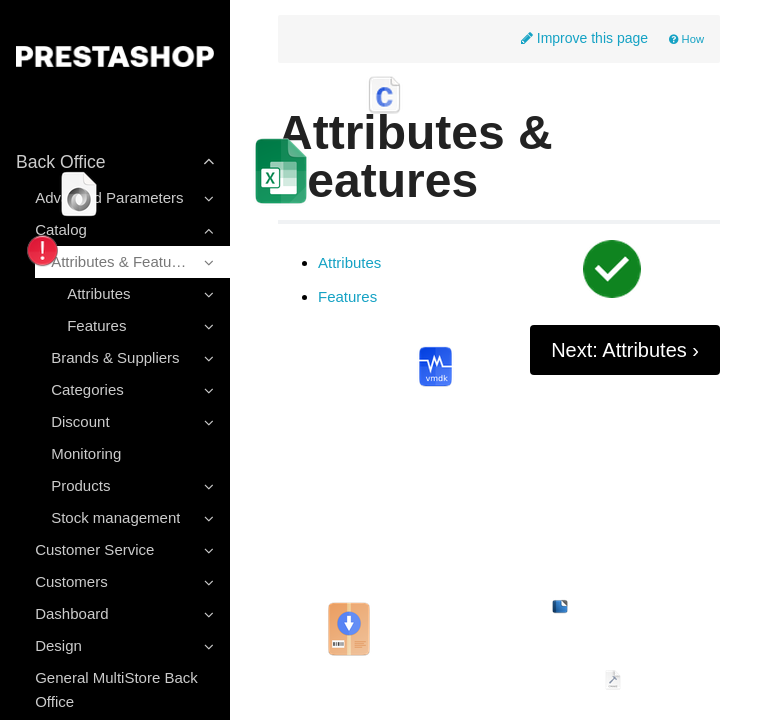 The width and height of the screenshot is (768, 720). Describe the element at coordinates (560, 606) in the screenshot. I see `change desktop wallpaper settings` at that location.